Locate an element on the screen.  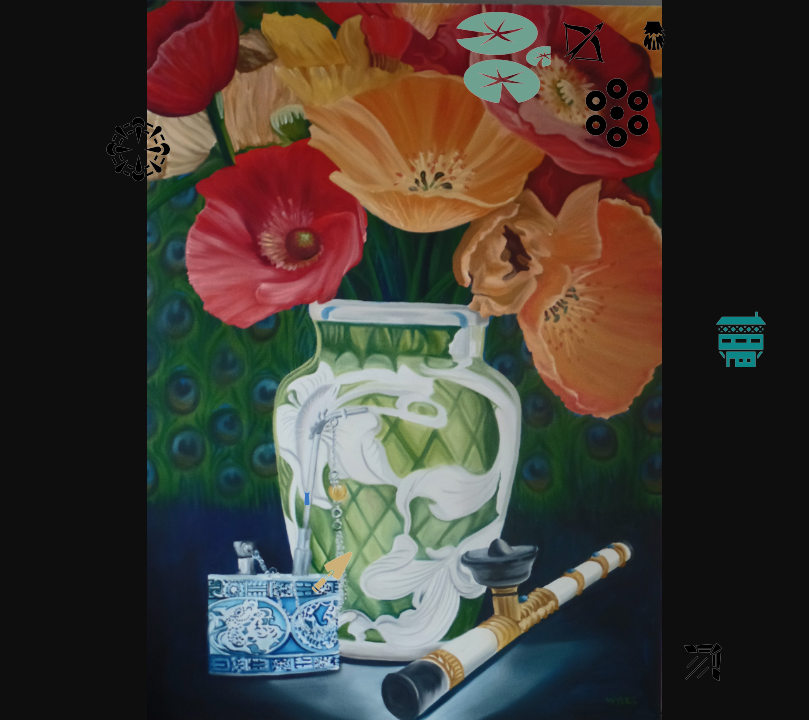
indicates horse or equine-related content is located at coordinates (654, 36).